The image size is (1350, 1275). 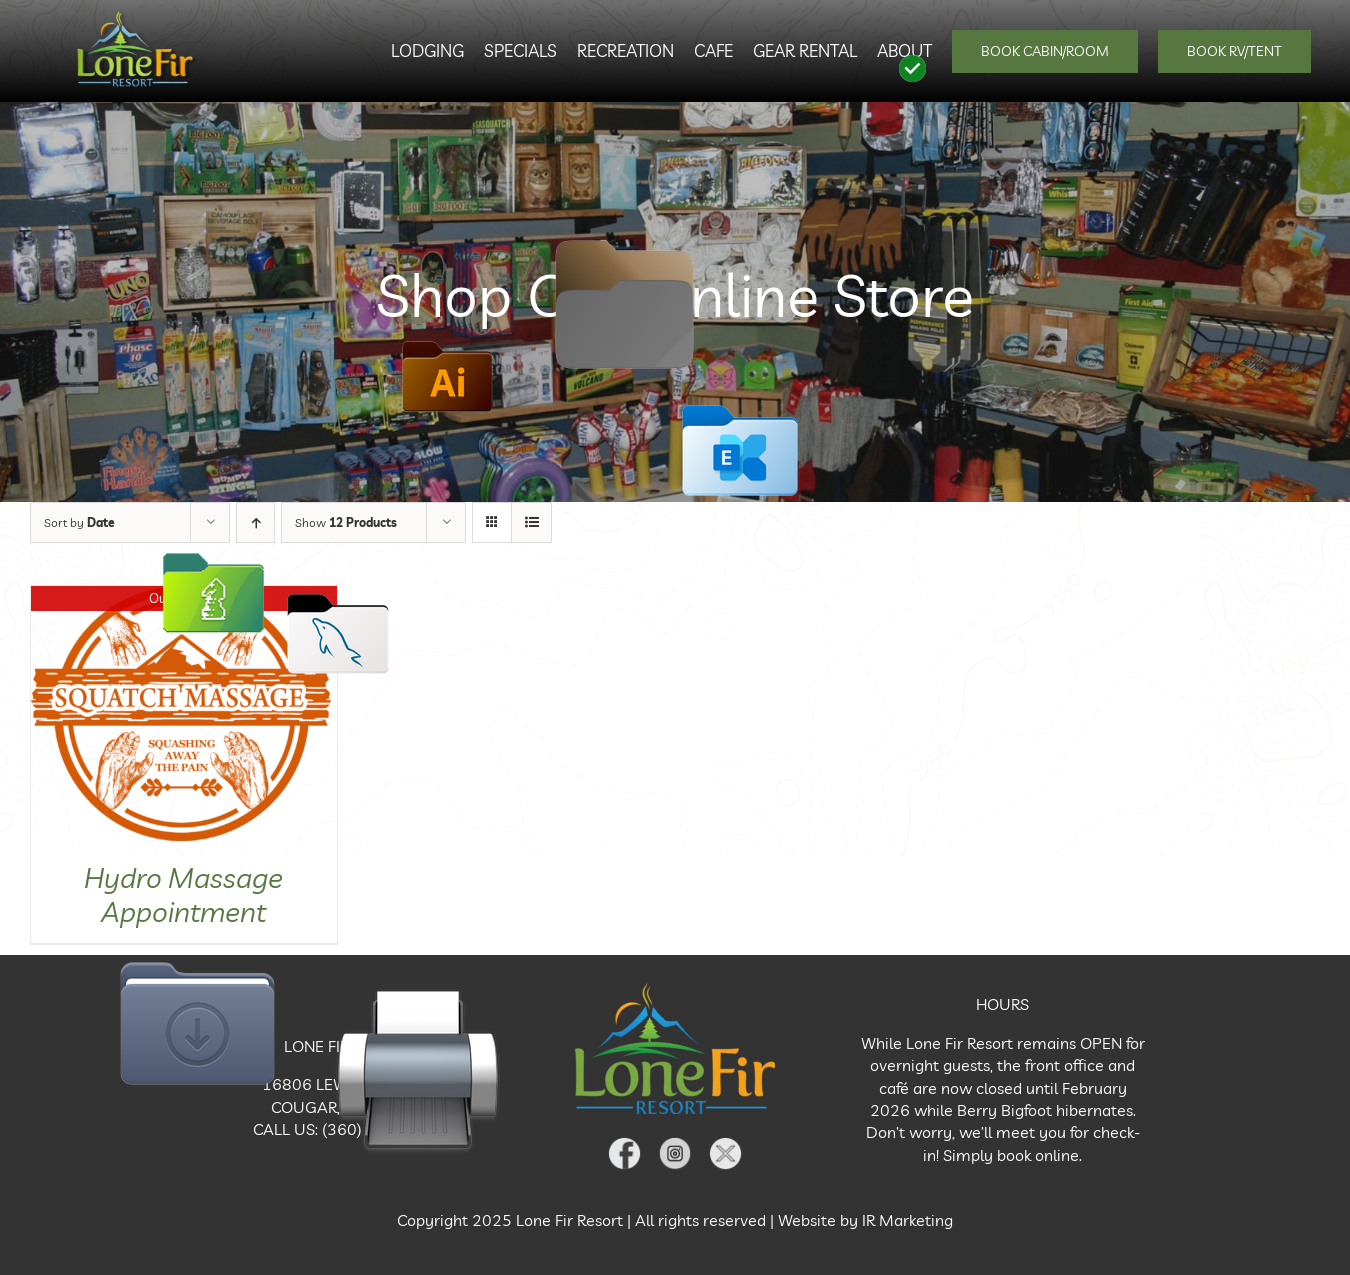 What do you see at coordinates (624, 304) in the screenshot?
I see `drop files here to move them into this folder` at bounding box center [624, 304].